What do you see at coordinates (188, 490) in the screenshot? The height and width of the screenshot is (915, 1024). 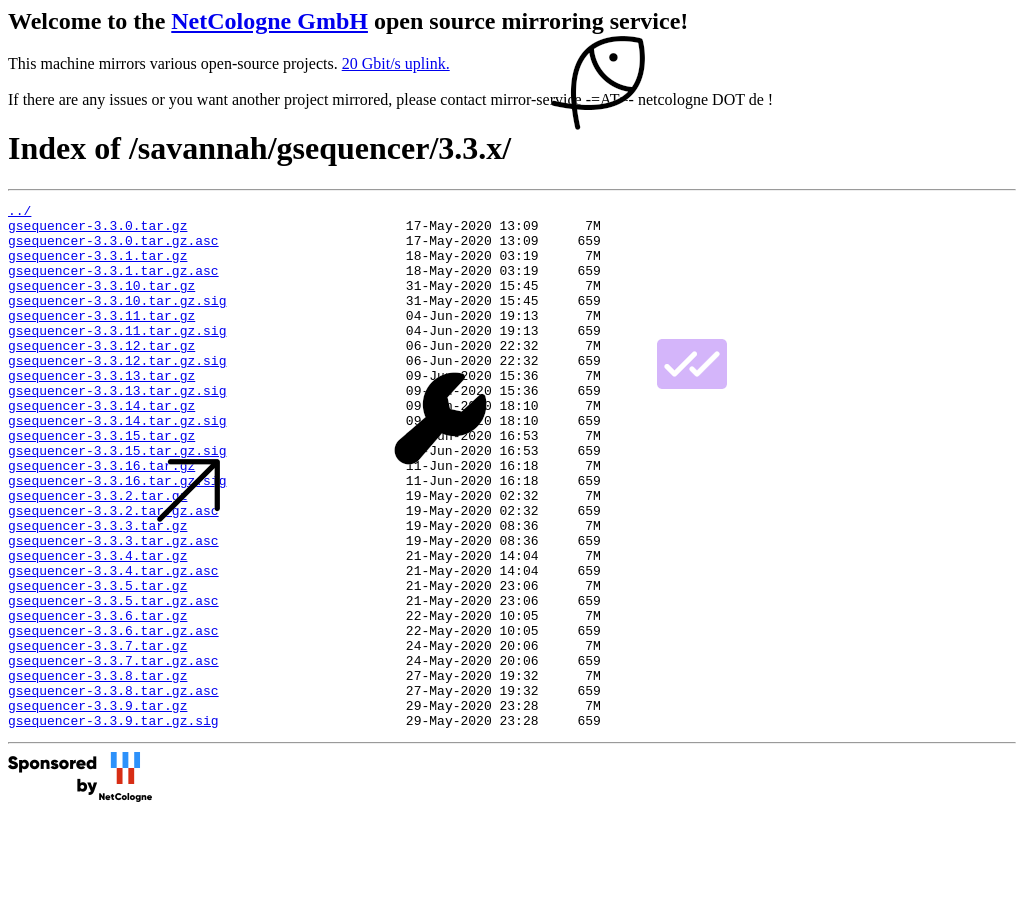 I see `open link in new tab or window` at bounding box center [188, 490].